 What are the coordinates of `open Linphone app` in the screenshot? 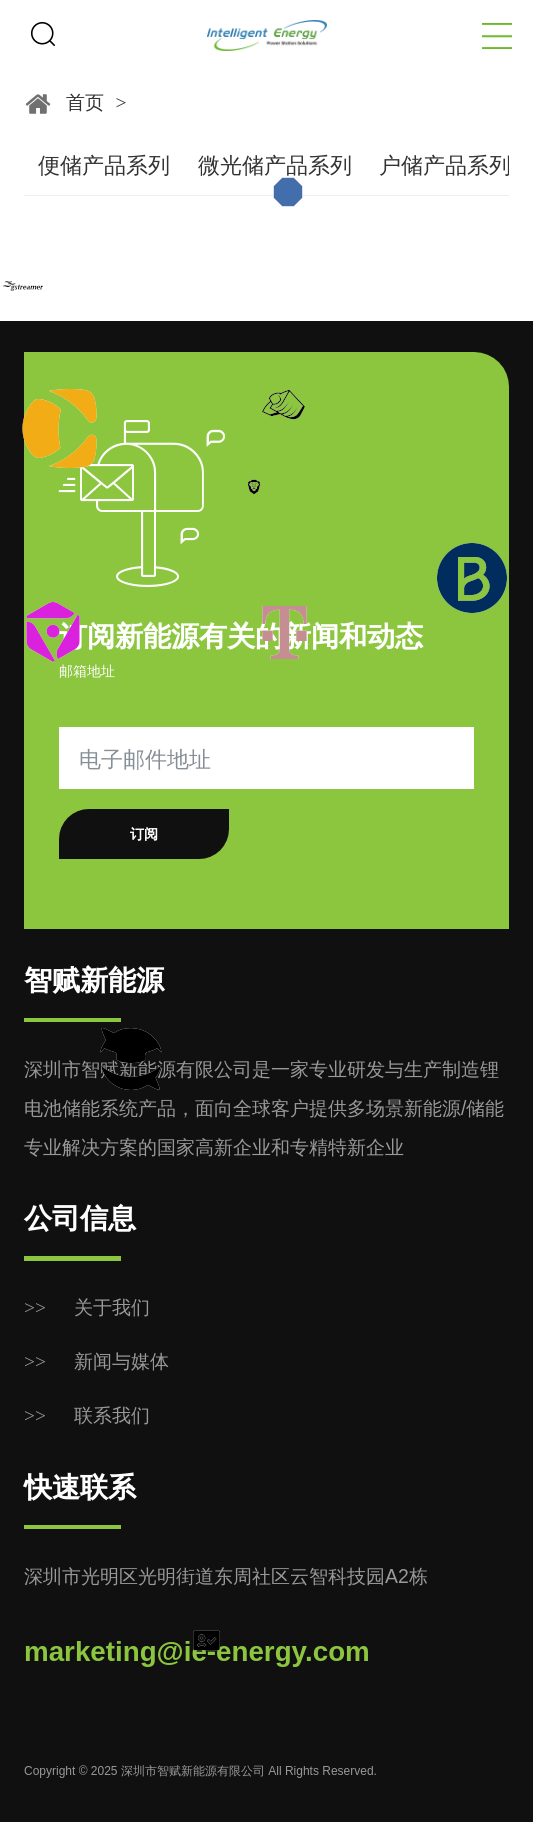 It's located at (131, 1059).